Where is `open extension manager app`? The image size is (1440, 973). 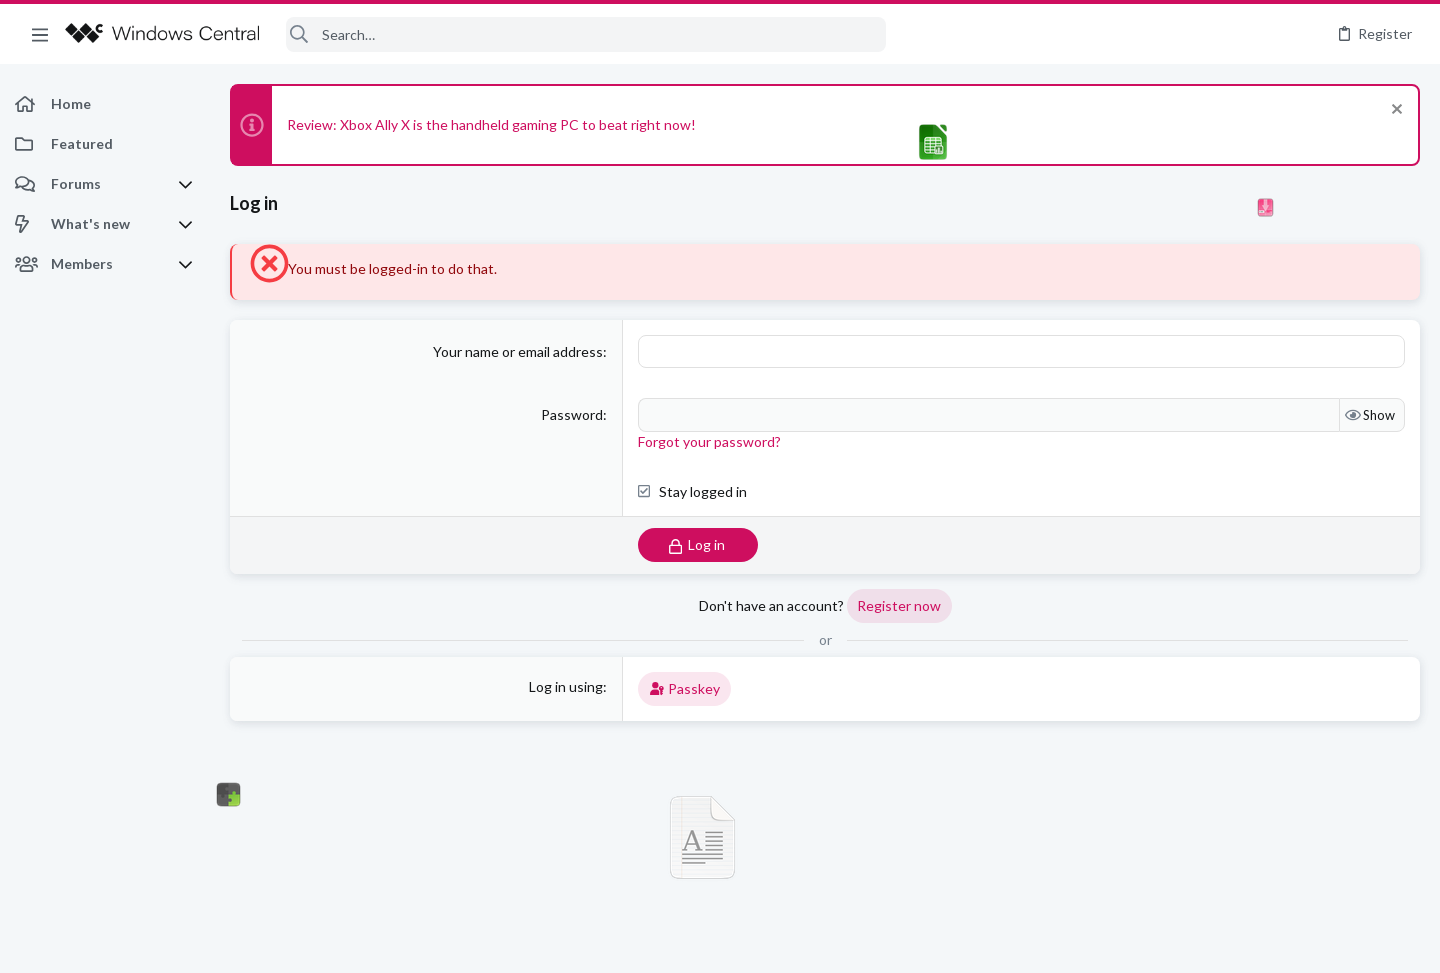 open extension manager app is located at coordinates (228, 794).